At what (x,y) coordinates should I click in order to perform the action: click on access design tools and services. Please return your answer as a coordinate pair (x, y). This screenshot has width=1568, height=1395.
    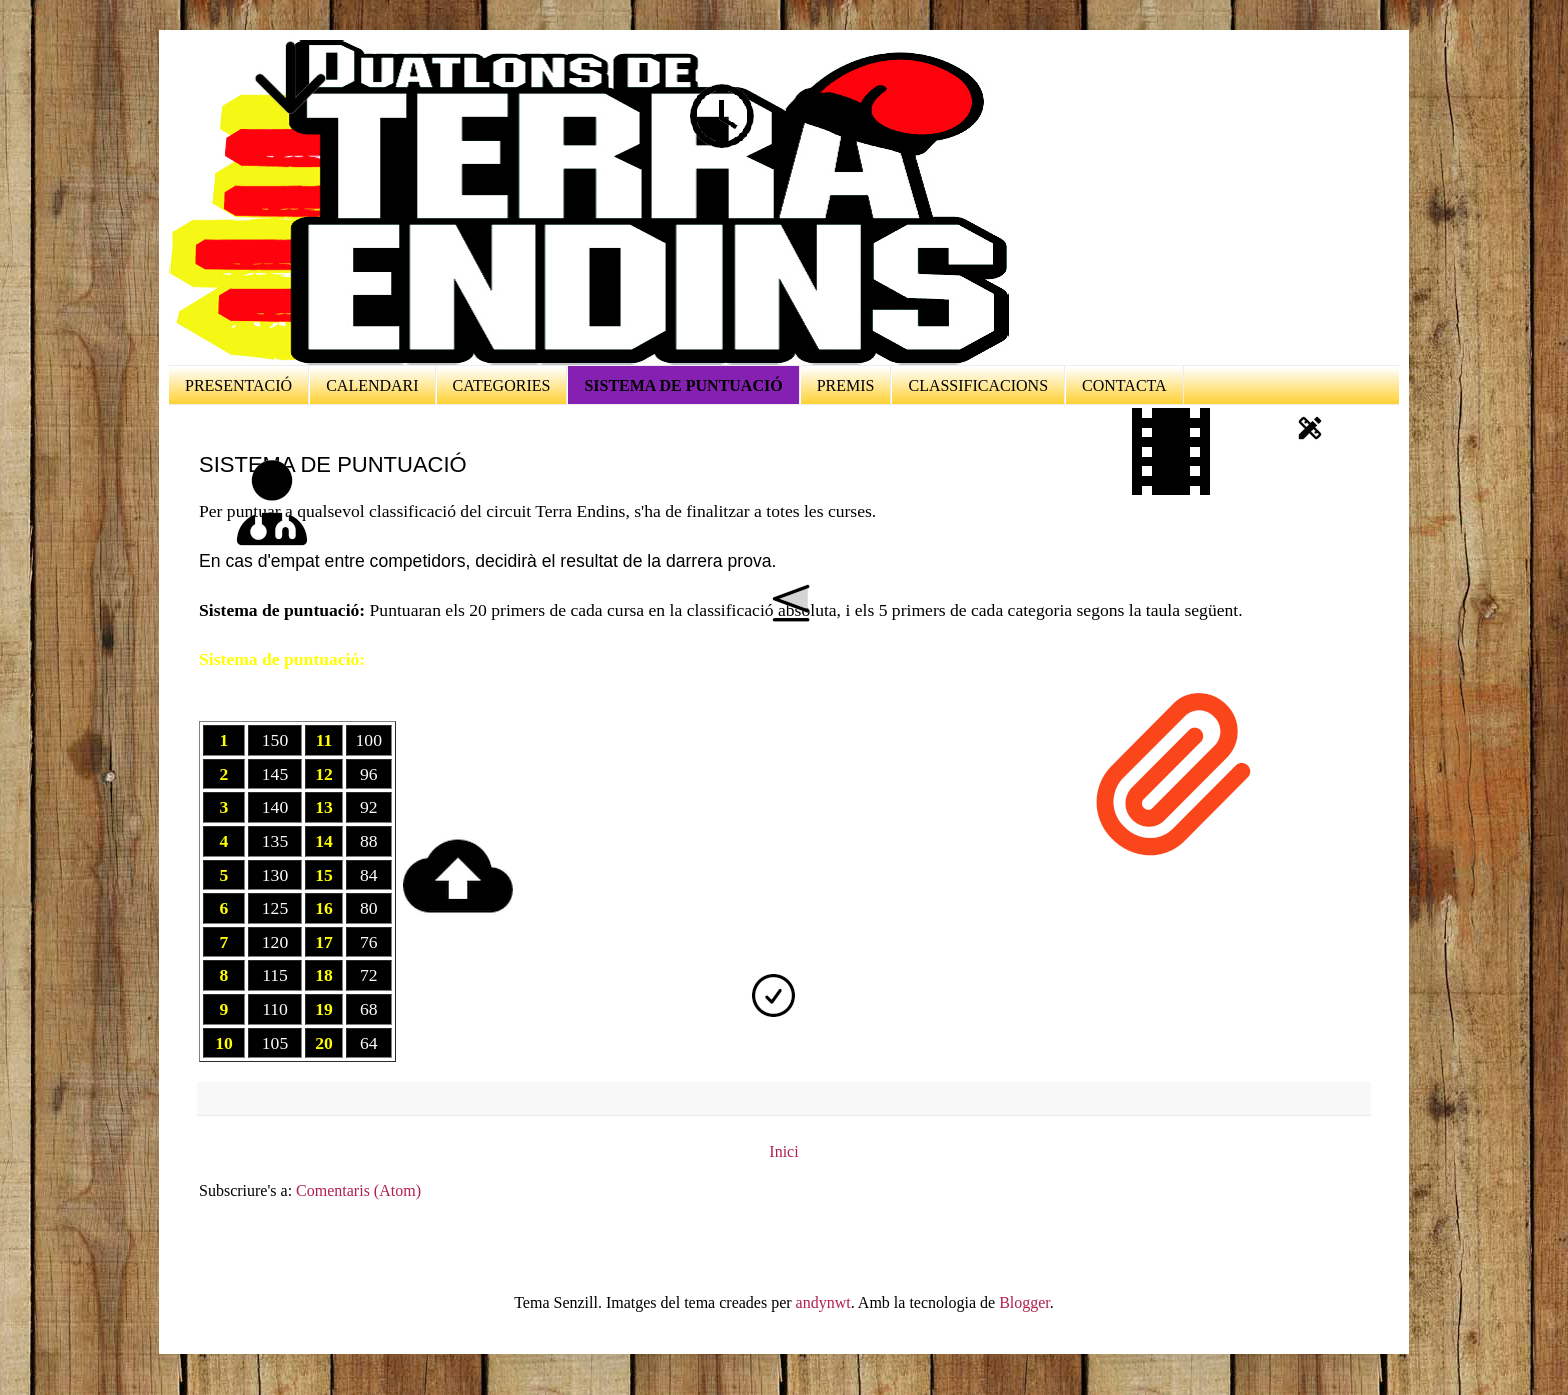
    Looking at the image, I should click on (1310, 428).